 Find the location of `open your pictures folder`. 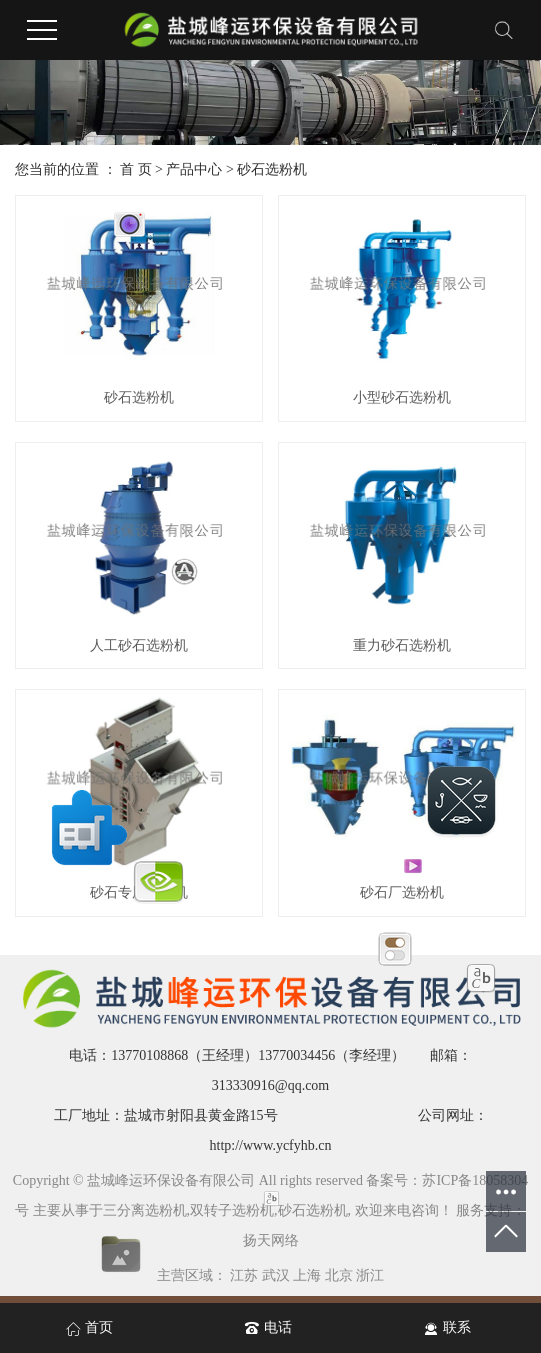

open your pictures folder is located at coordinates (121, 1254).